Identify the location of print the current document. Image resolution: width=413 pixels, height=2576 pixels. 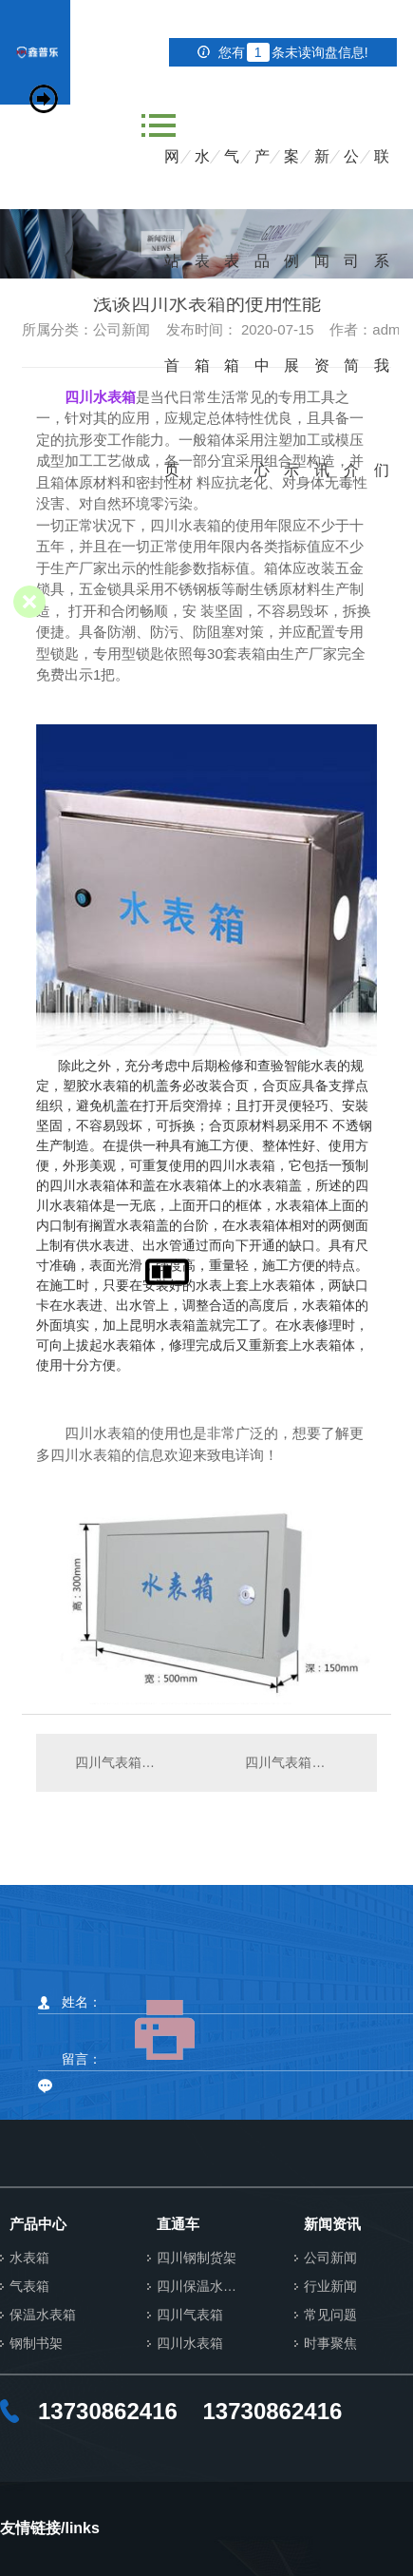
(164, 2029).